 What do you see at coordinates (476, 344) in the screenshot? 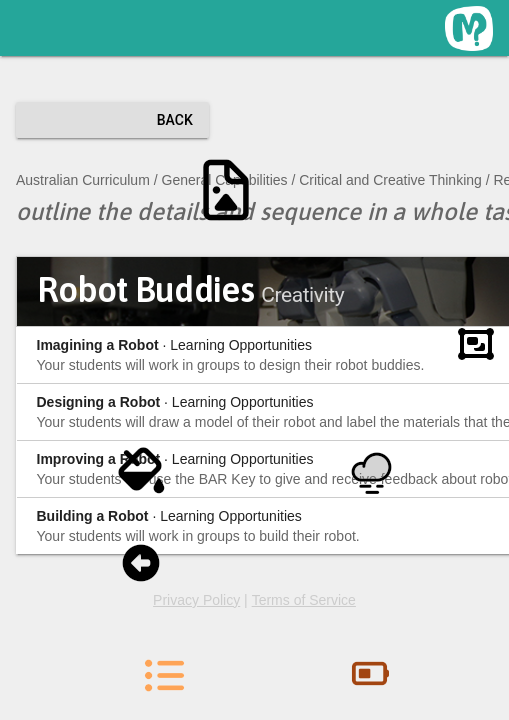
I see `group selected objects together` at bounding box center [476, 344].